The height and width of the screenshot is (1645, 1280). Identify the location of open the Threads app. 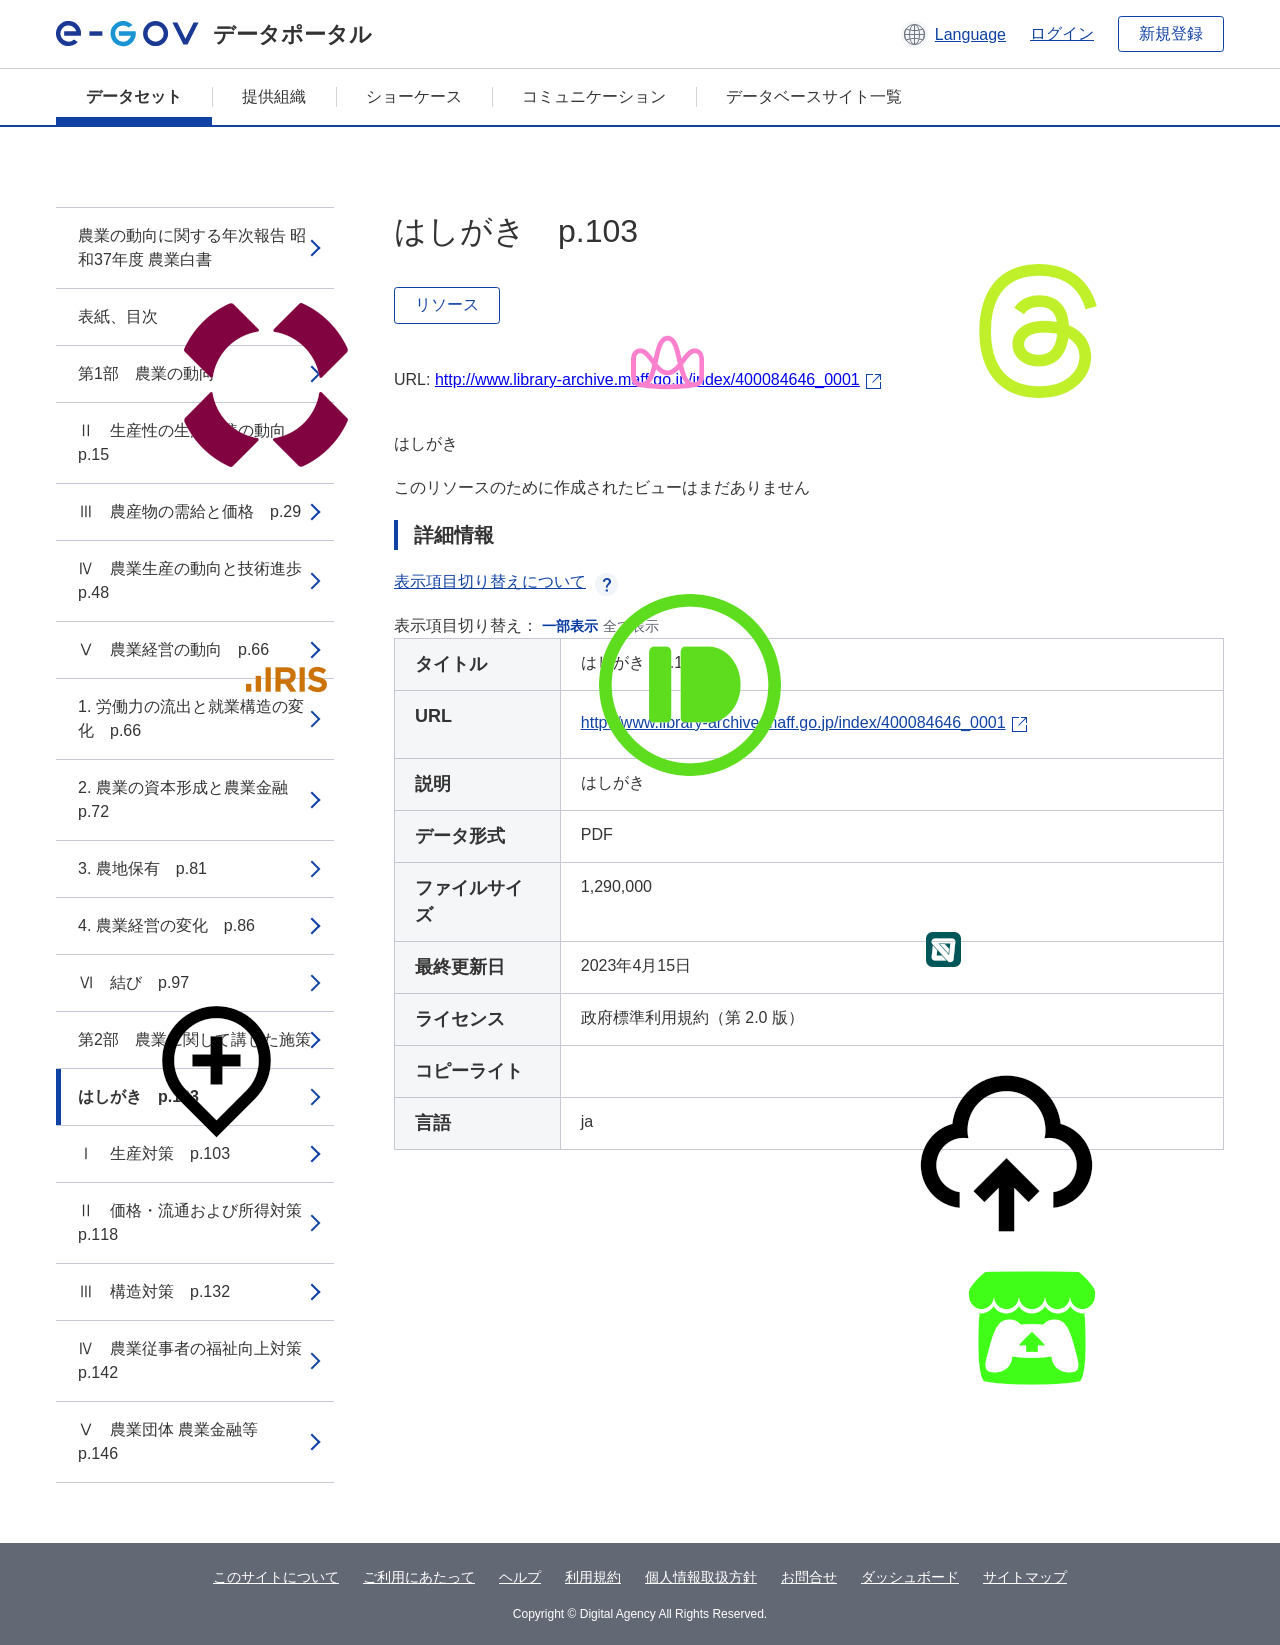
(1038, 331).